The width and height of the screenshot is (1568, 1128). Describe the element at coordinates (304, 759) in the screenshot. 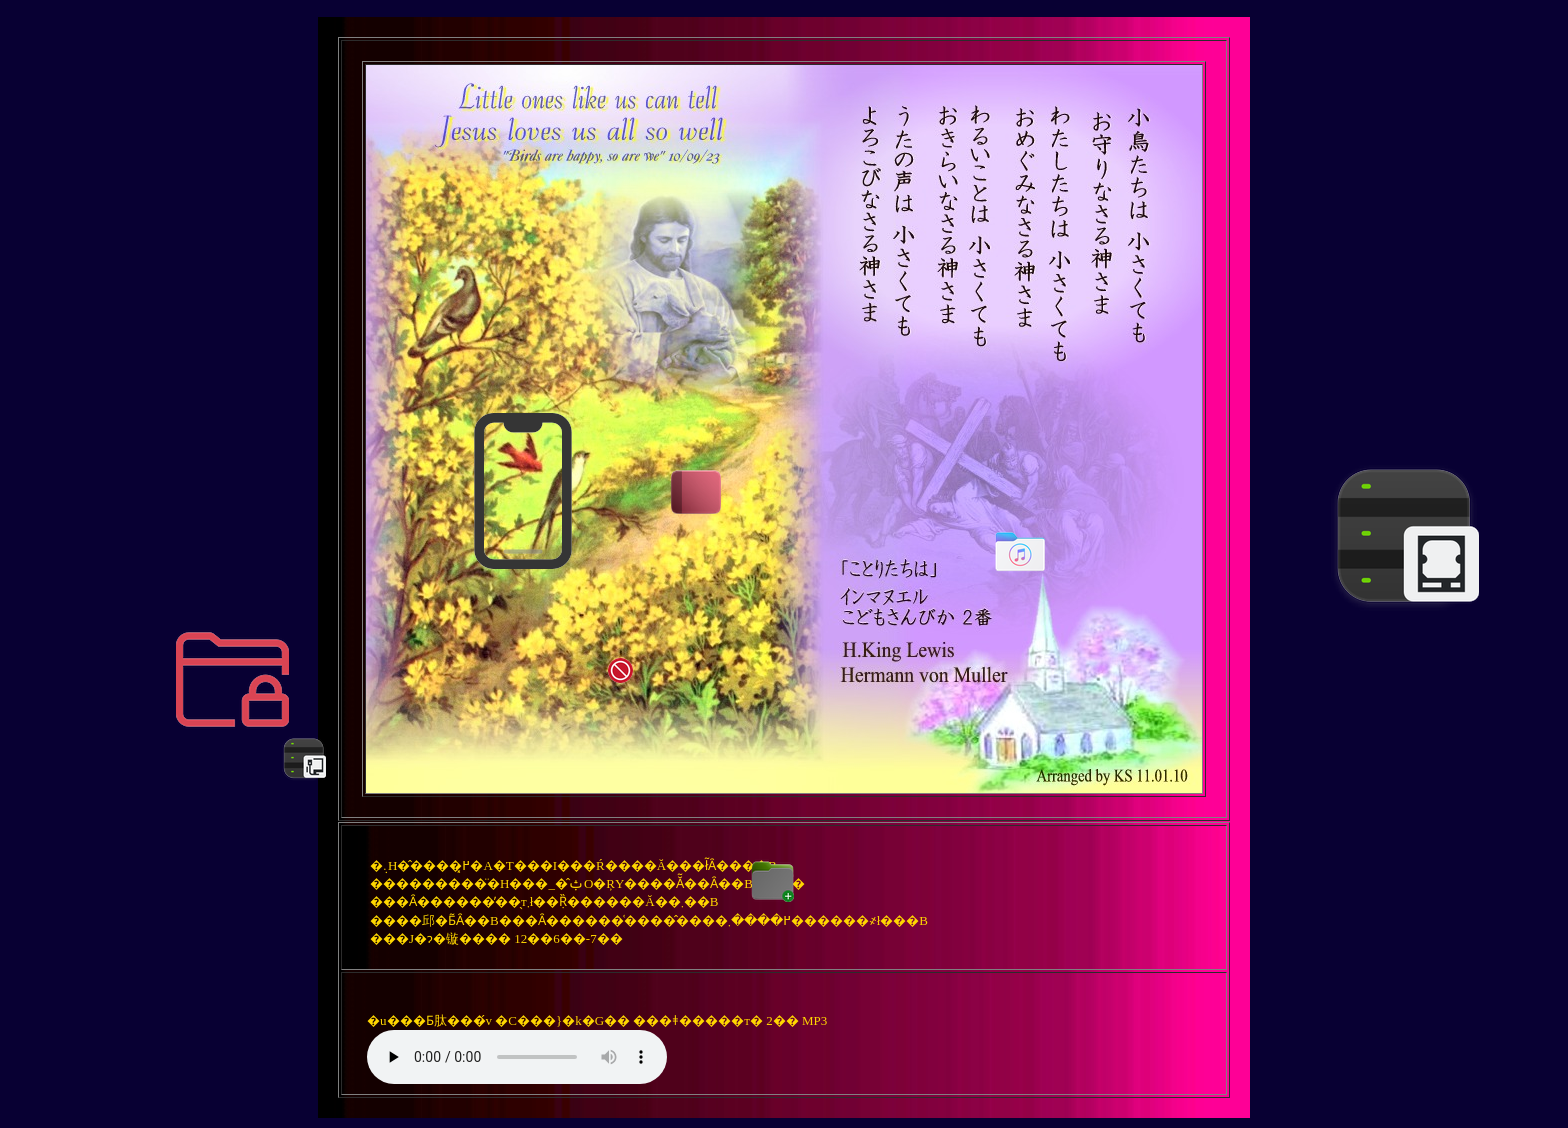

I see `configure DHCP server settings` at that location.